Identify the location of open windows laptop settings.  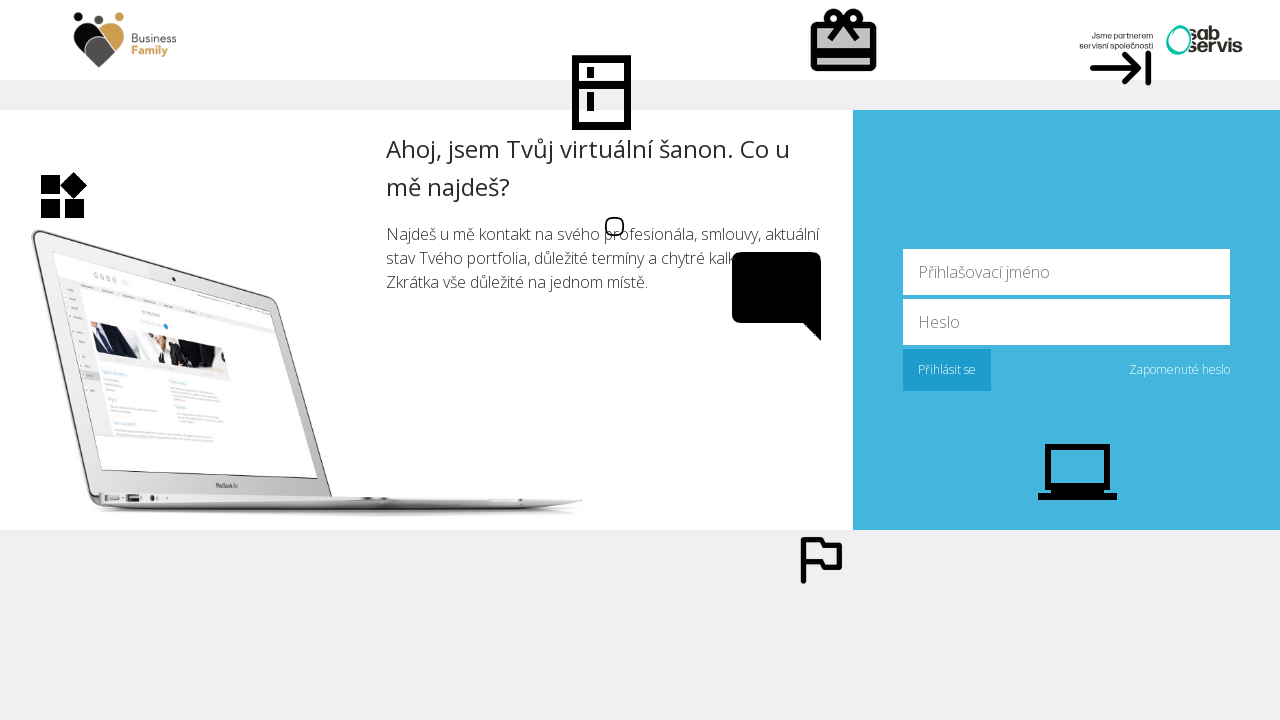
(1077, 473).